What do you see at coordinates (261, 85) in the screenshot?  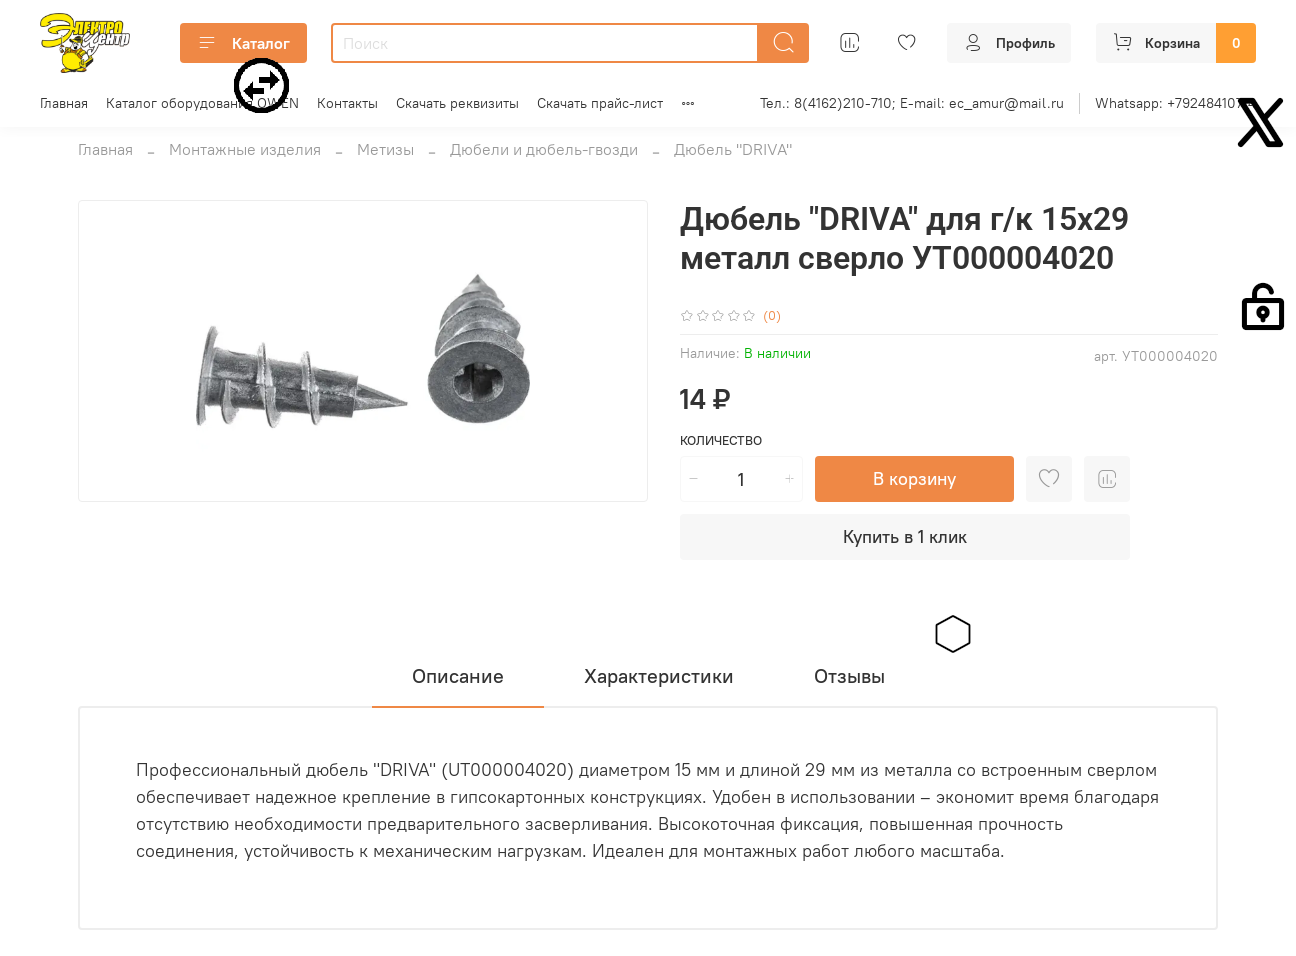 I see `swap or exchange items horizontally` at bounding box center [261, 85].